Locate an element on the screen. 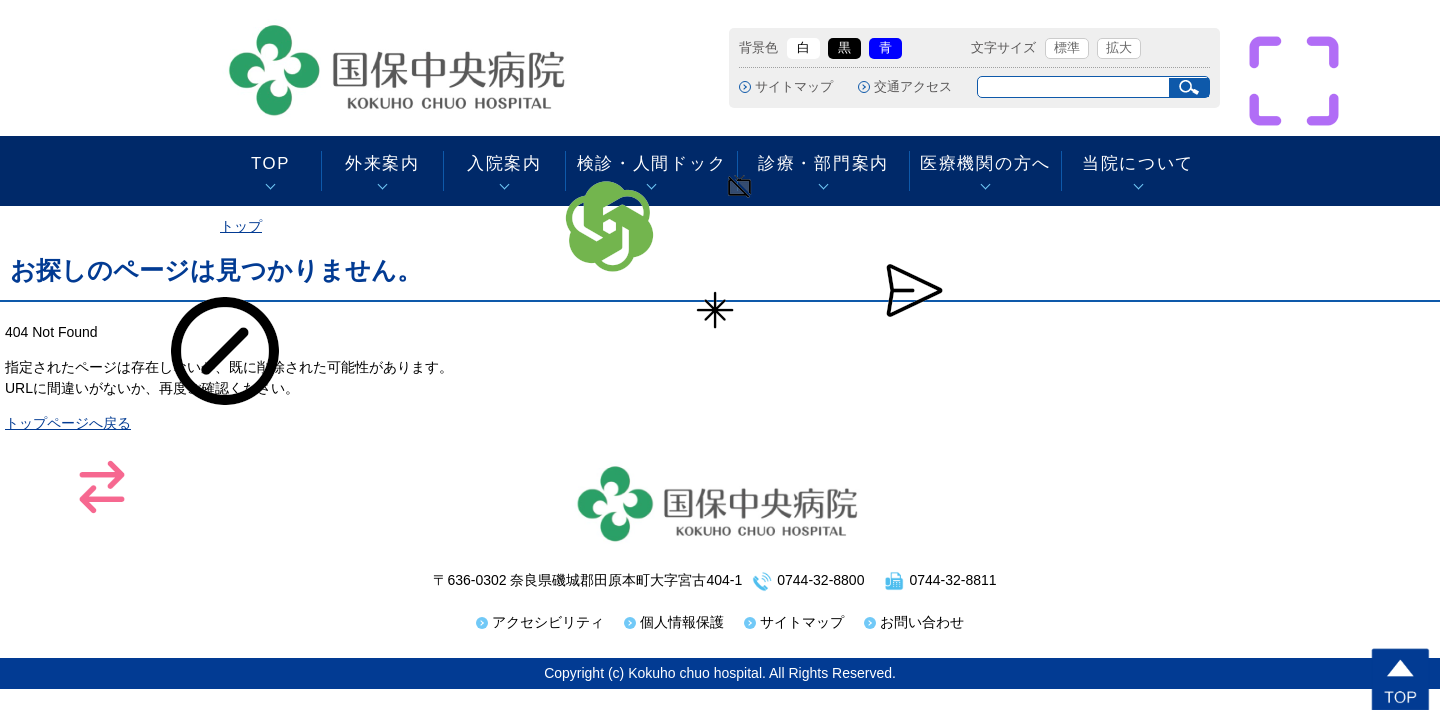 Image resolution: width=1440 pixels, height=720 pixels. tv is currently off or unavailable is located at coordinates (739, 186).